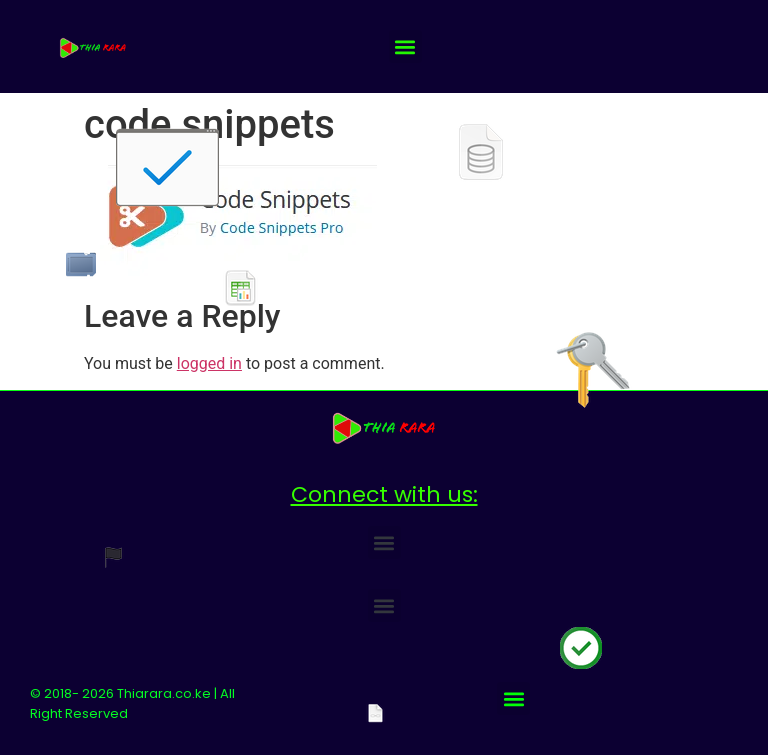 Image resolution: width=768 pixels, height=755 pixels. What do you see at coordinates (240, 287) in the screenshot?
I see `open a spreadsheet file` at bounding box center [240, 287].